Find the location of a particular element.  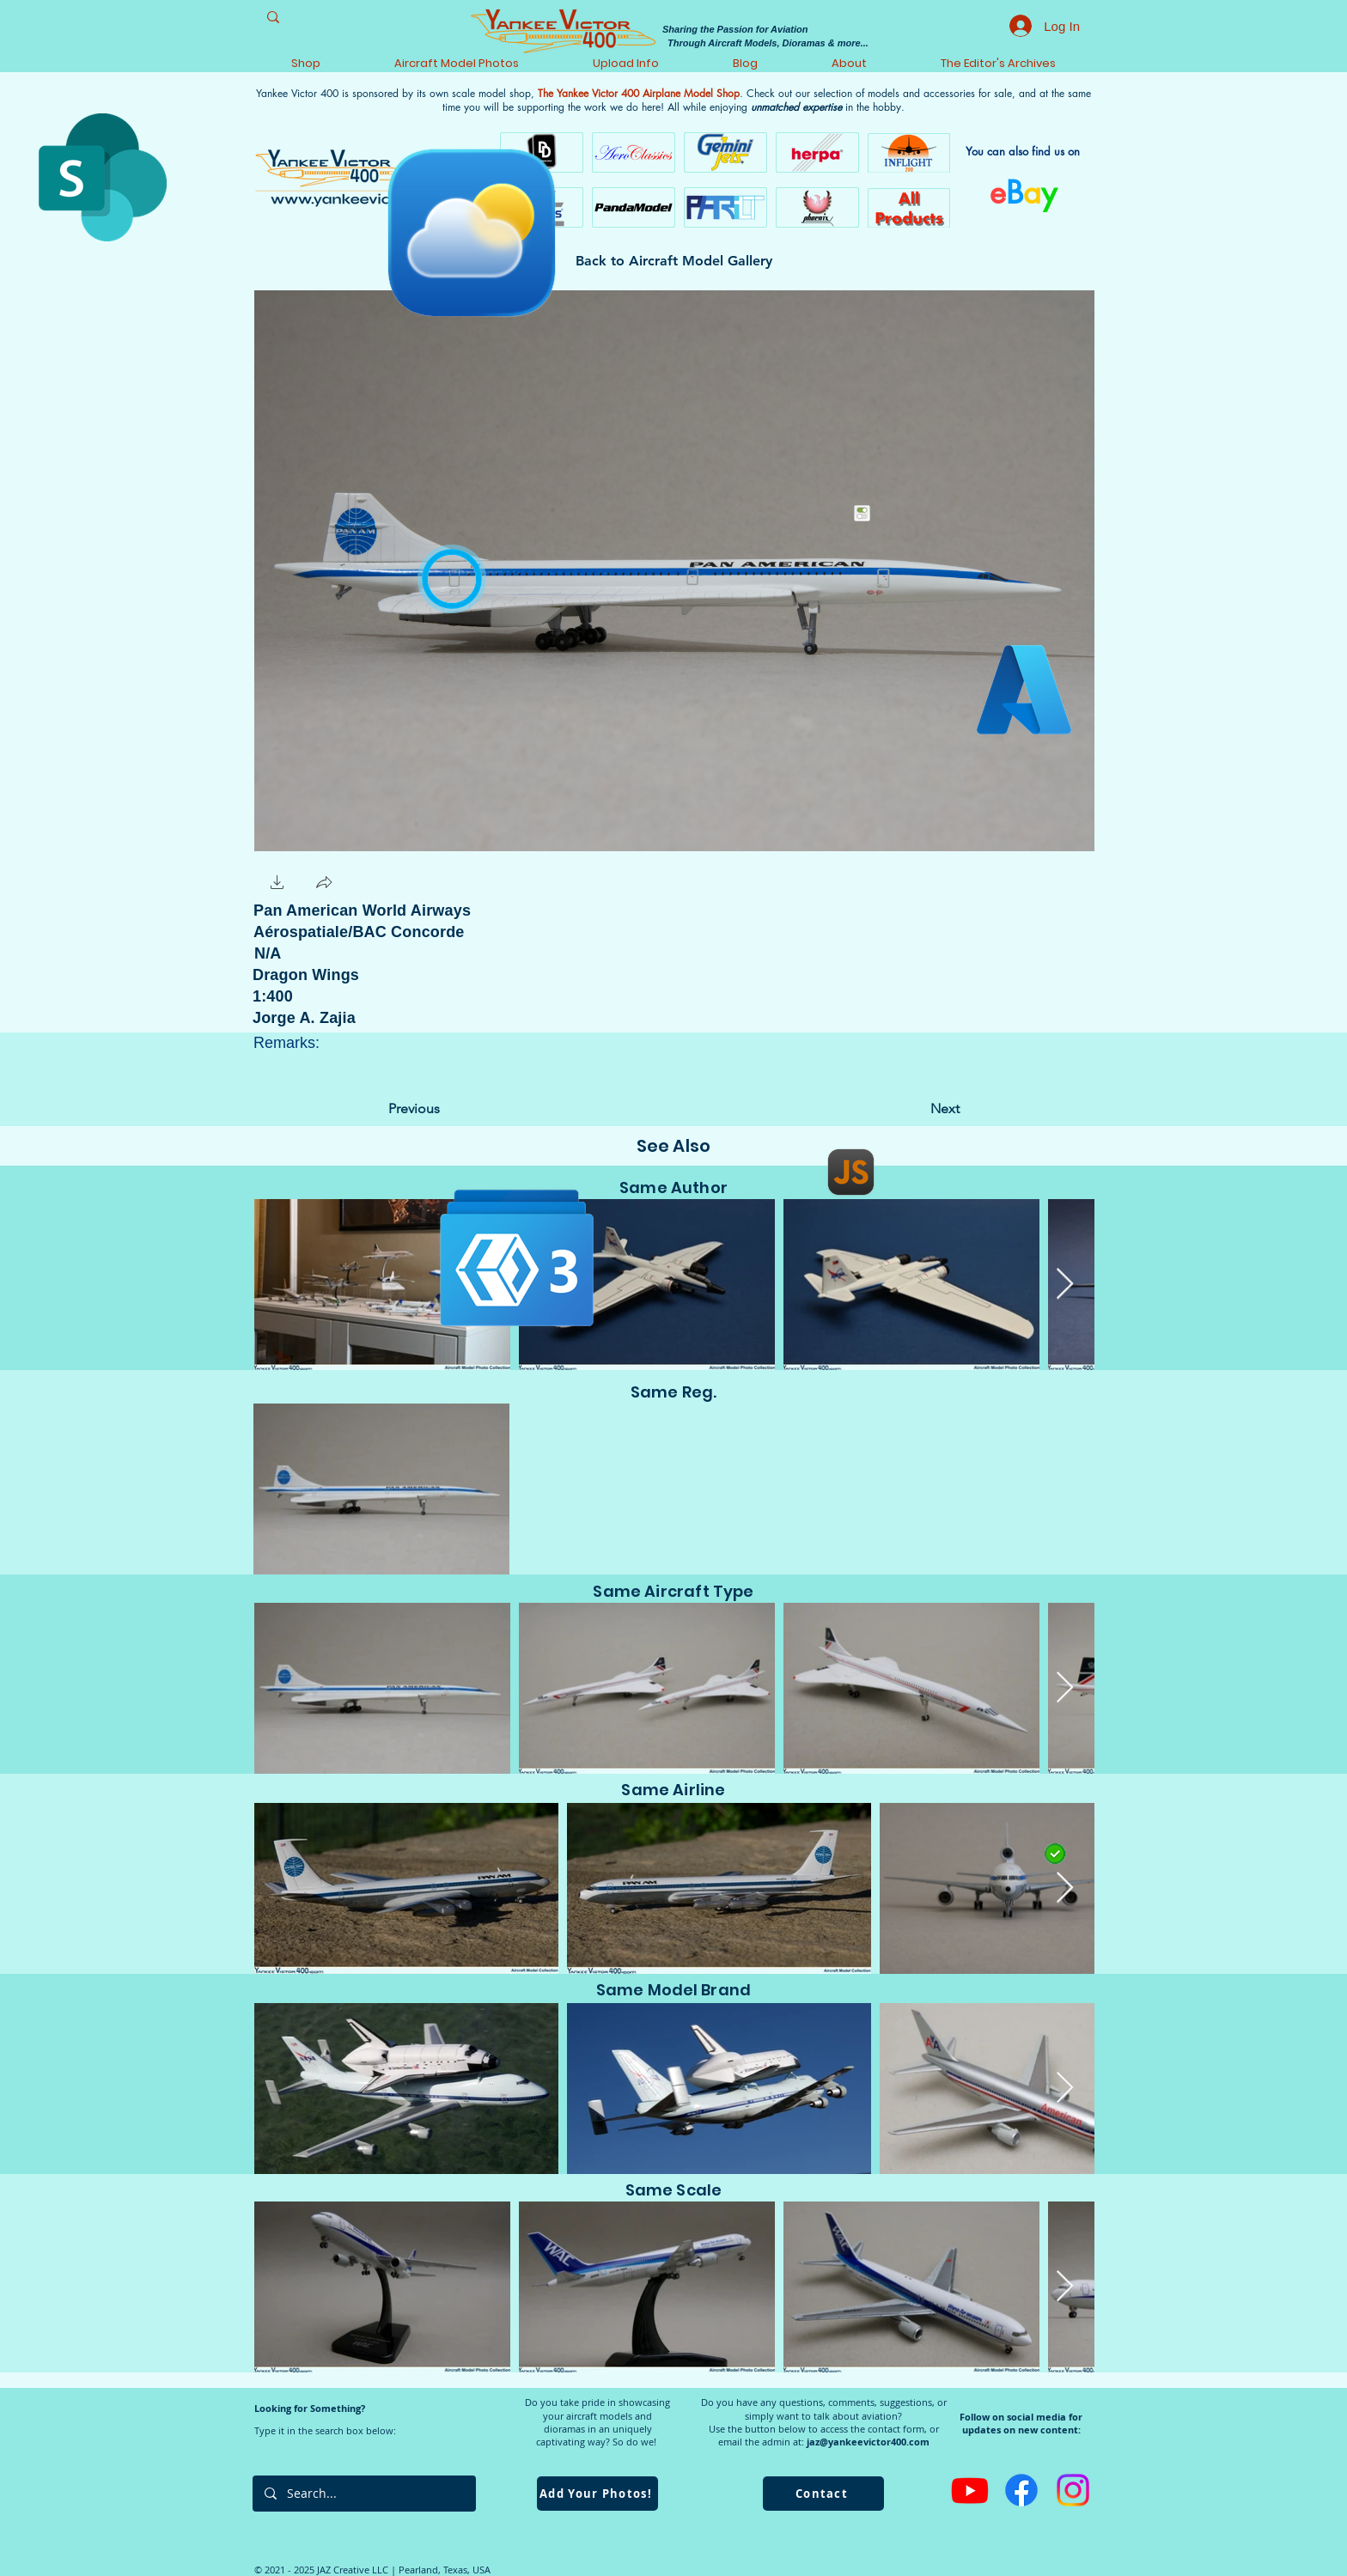

open the weather app is located at coordinates (472, 233).